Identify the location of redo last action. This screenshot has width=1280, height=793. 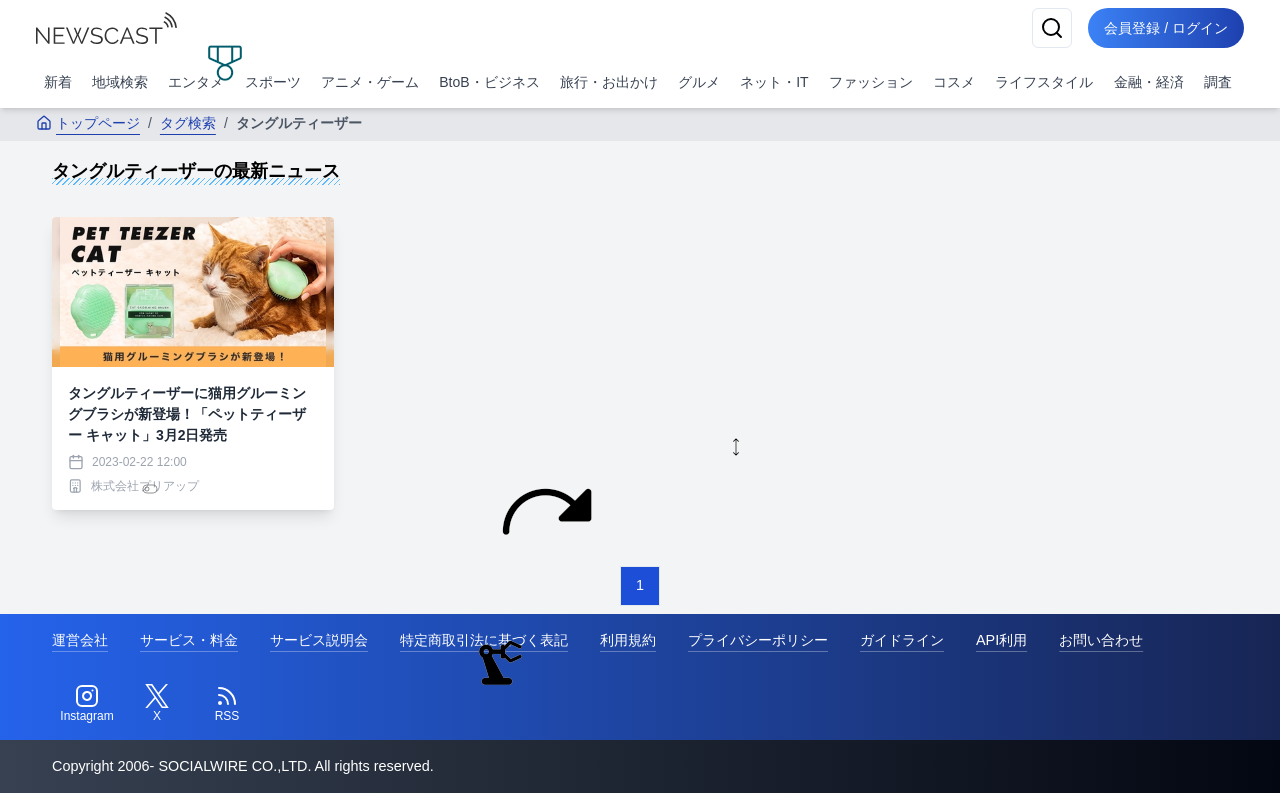
(545, 508).